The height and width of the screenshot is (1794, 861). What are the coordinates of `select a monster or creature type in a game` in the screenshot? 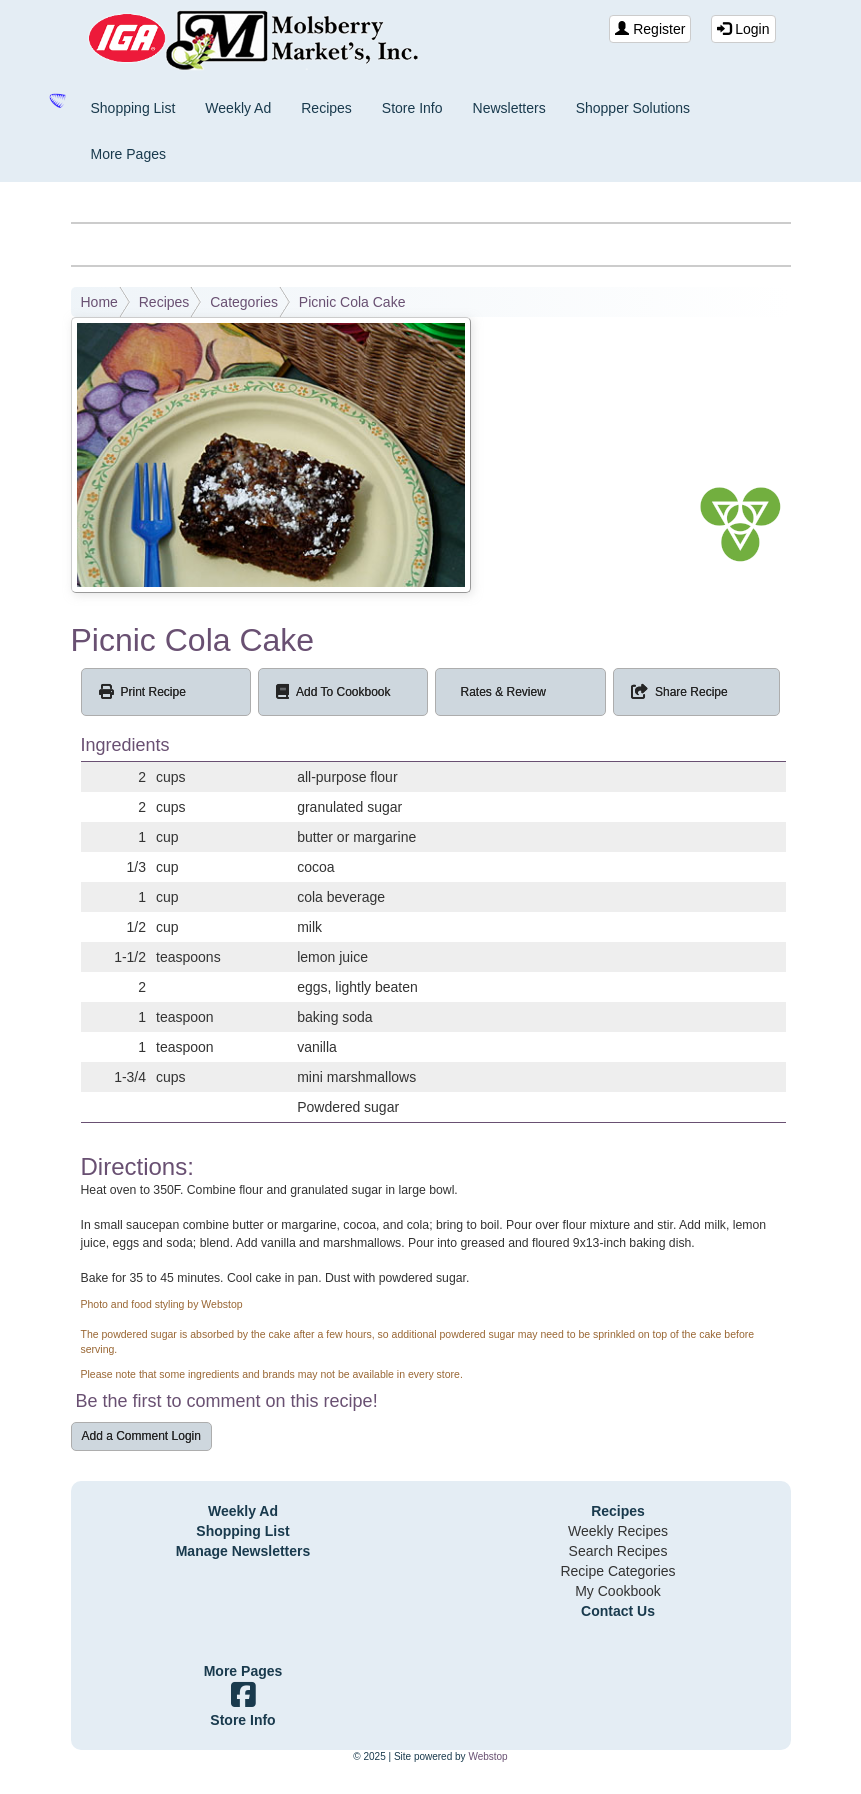 It's located at (57, 100).